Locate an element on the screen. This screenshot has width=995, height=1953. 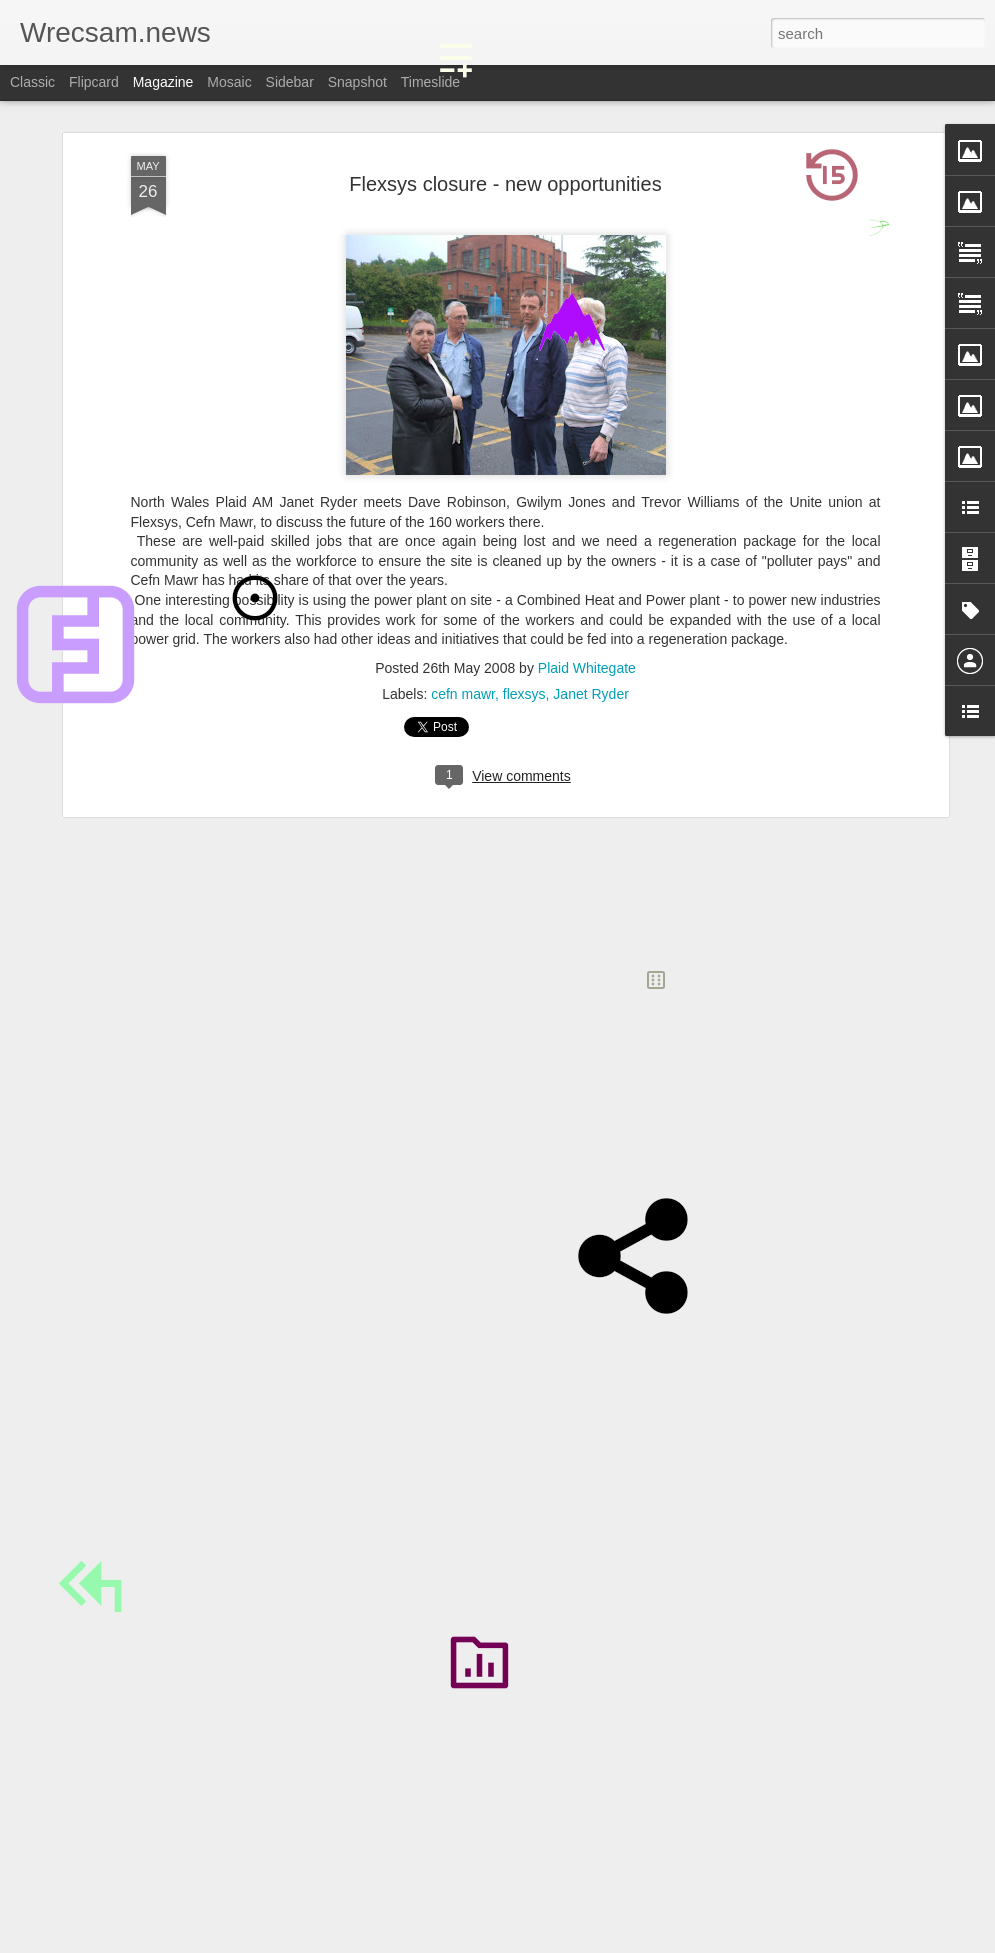
EPEL (Extra Packages for Enterprise Linux) project logo is located at coordinates (879, 228).